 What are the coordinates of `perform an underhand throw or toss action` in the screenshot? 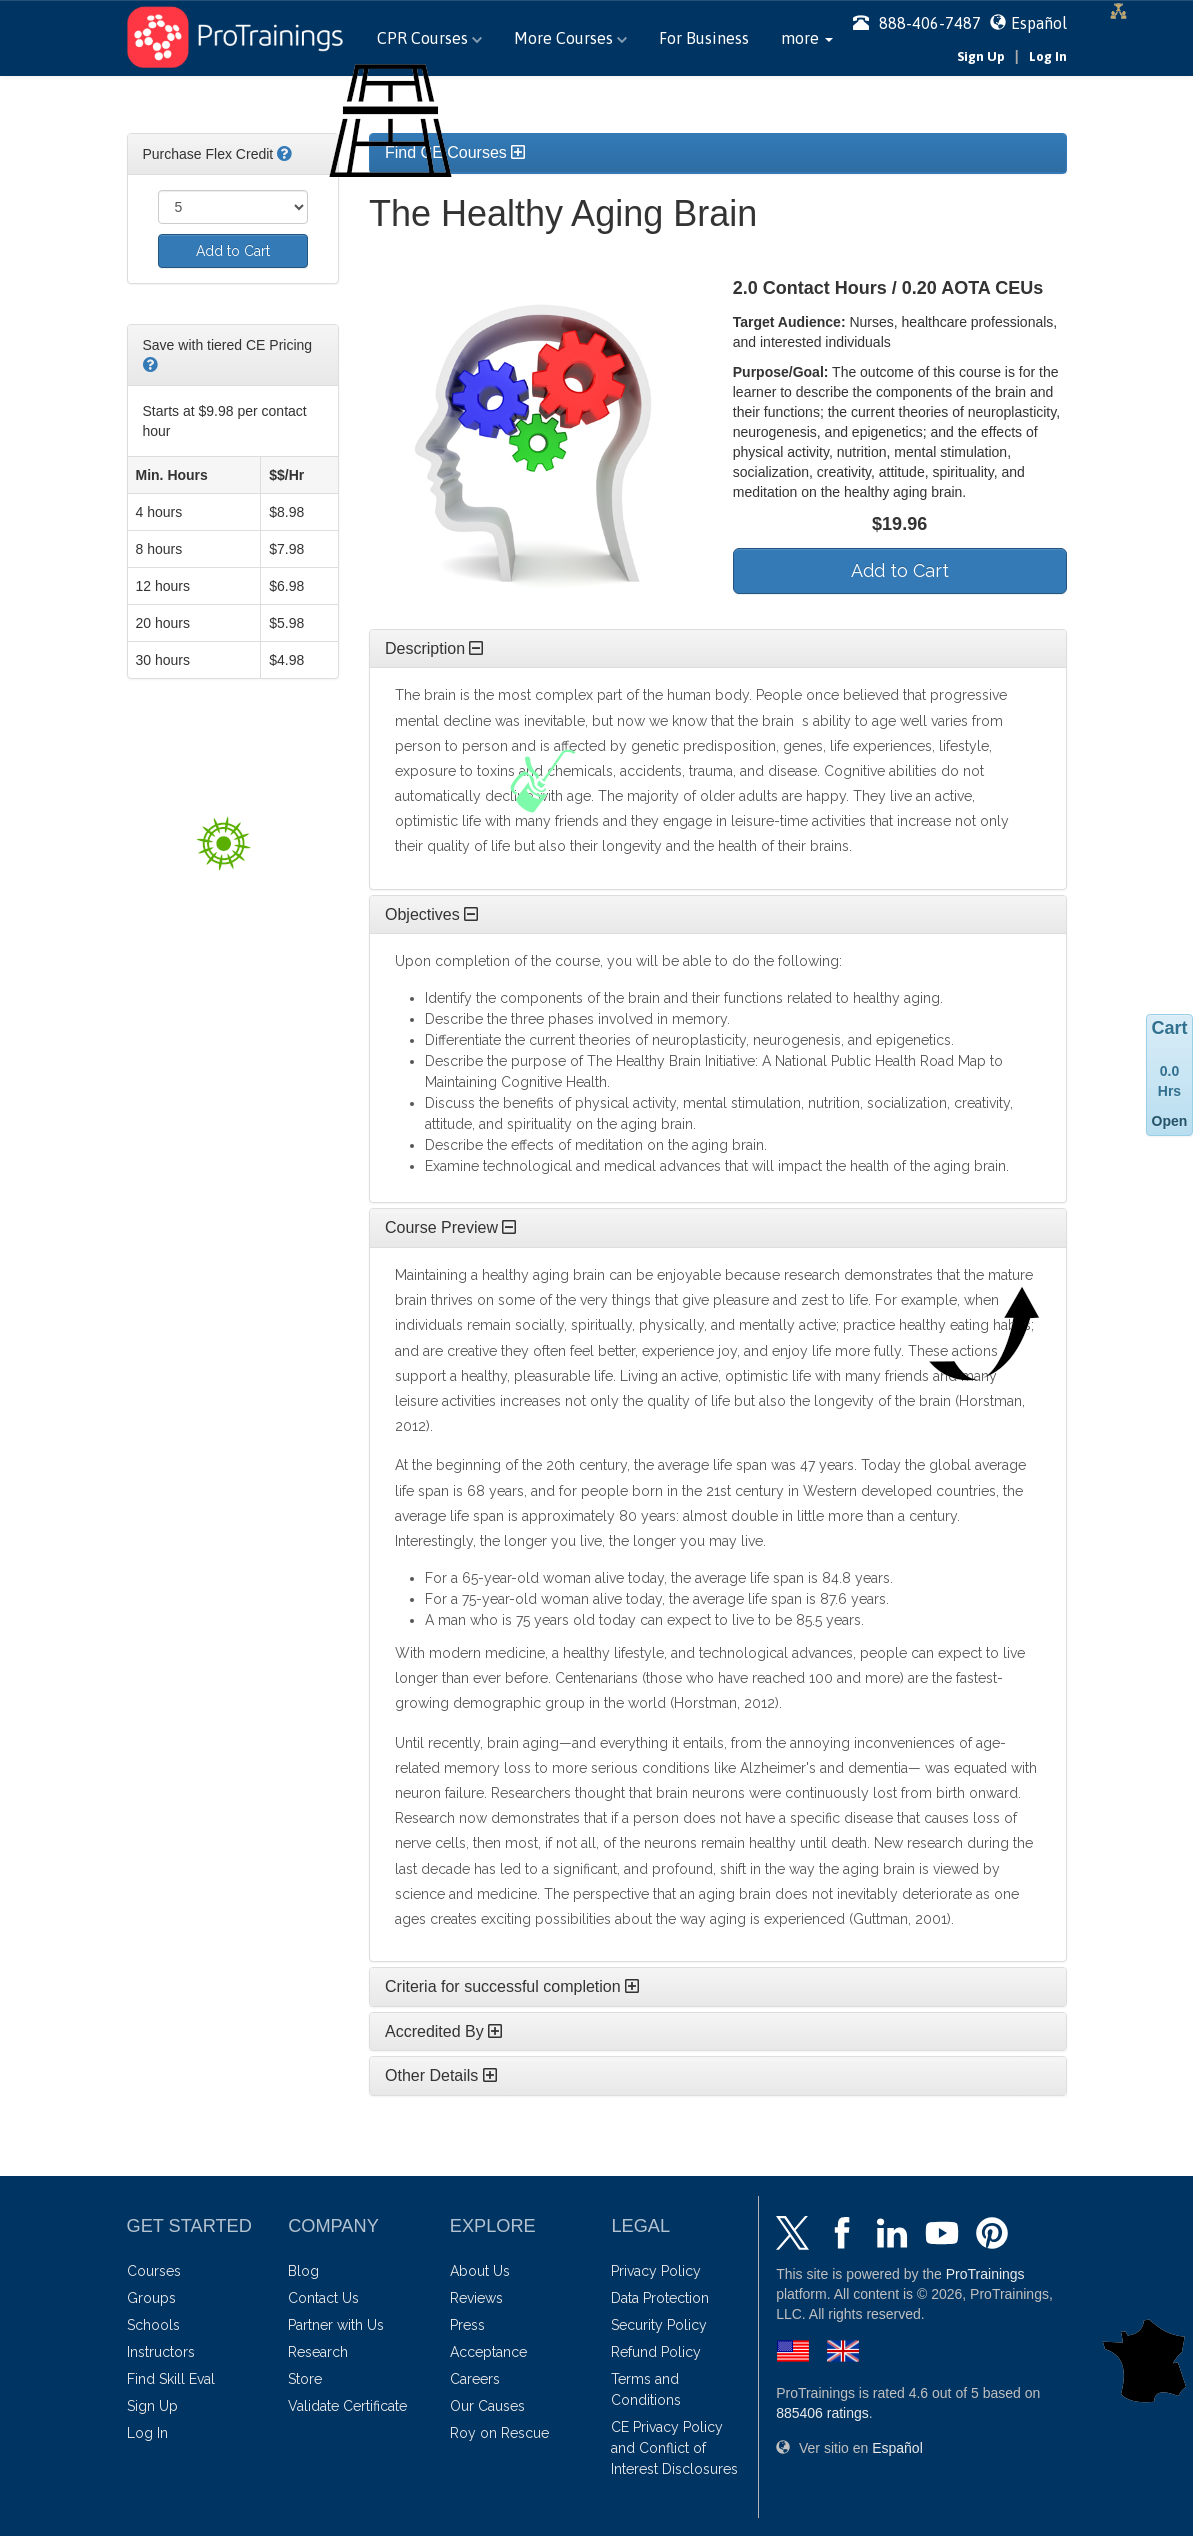 It's located at (982, 1333).